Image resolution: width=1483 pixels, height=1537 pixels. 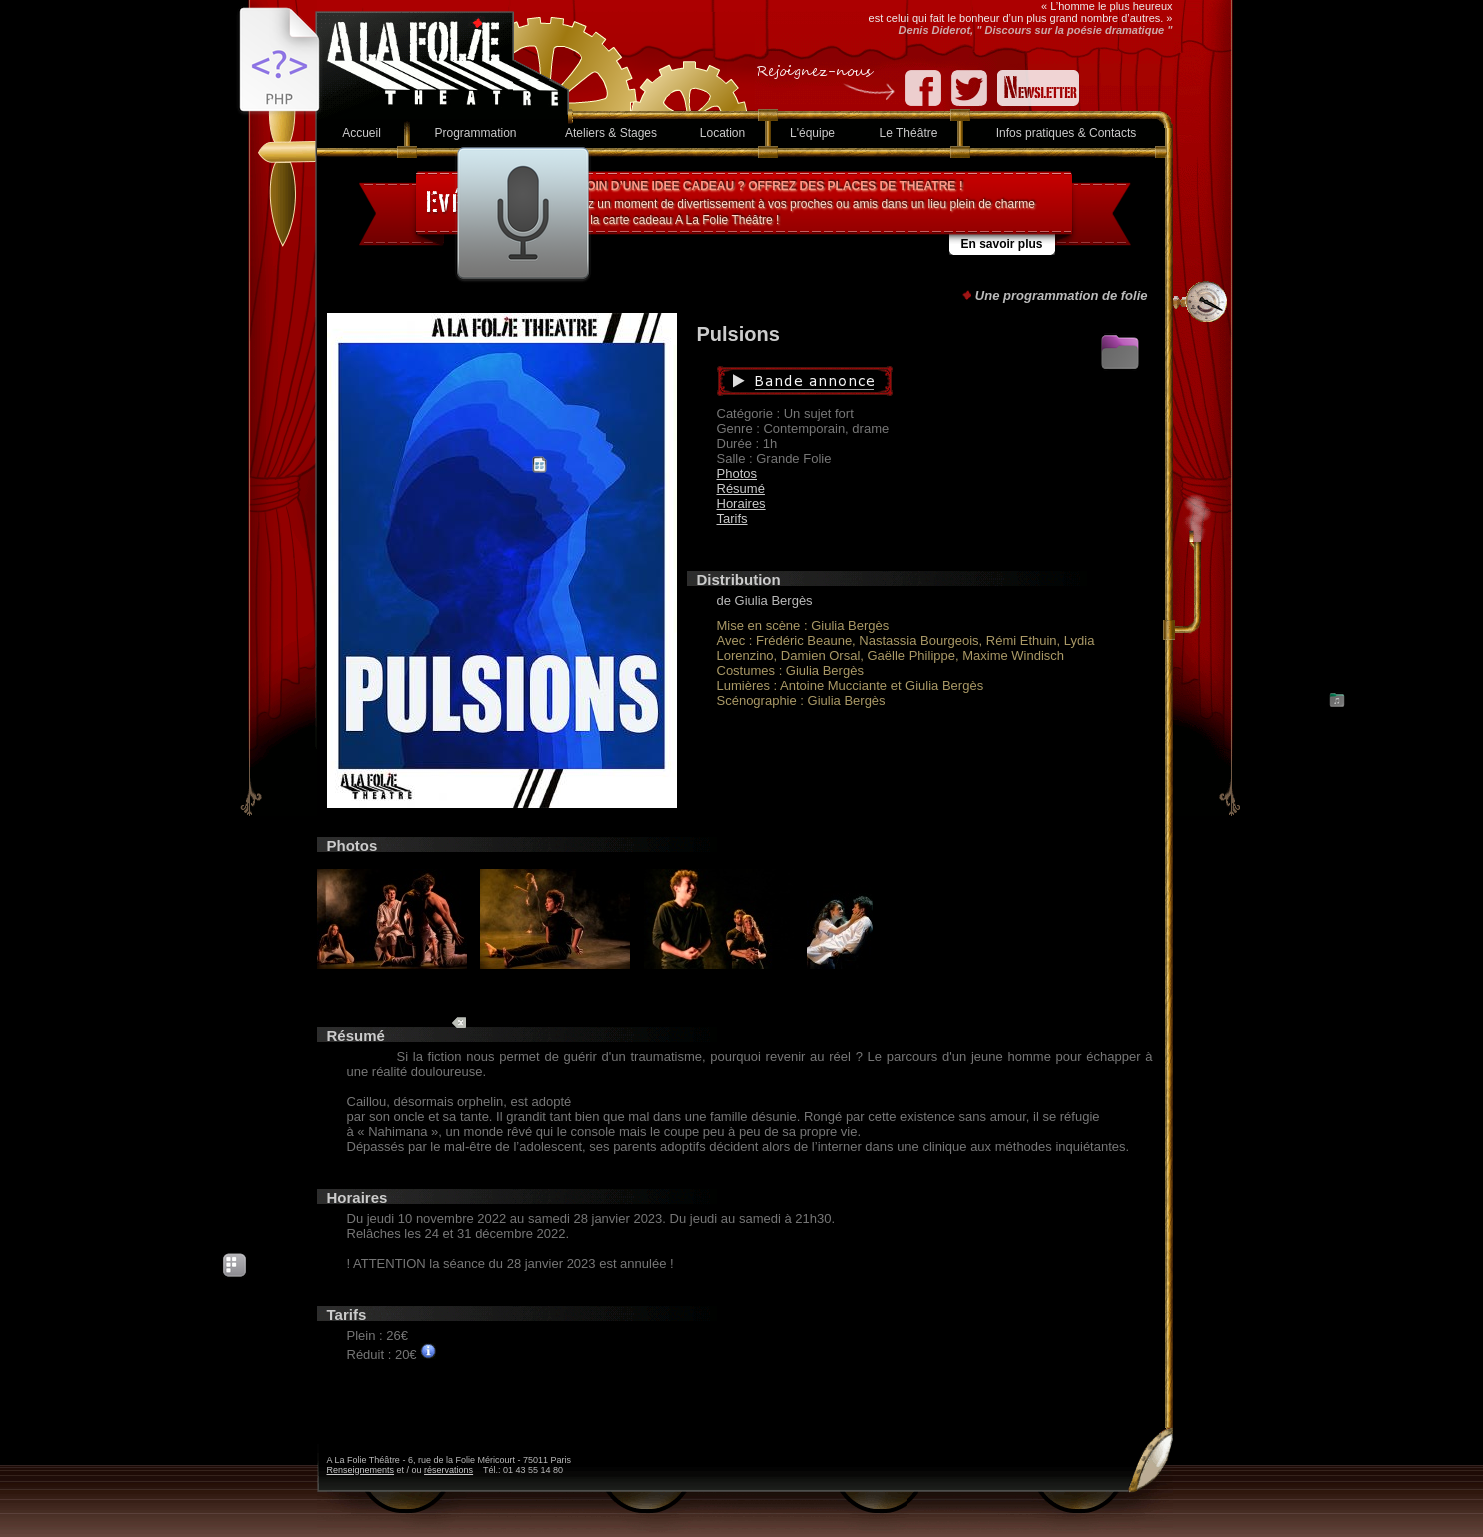 What do you see at coordinates (1337, 700) in the screenshot?
I see `open your music folder` at bounding box center [1337, 700].